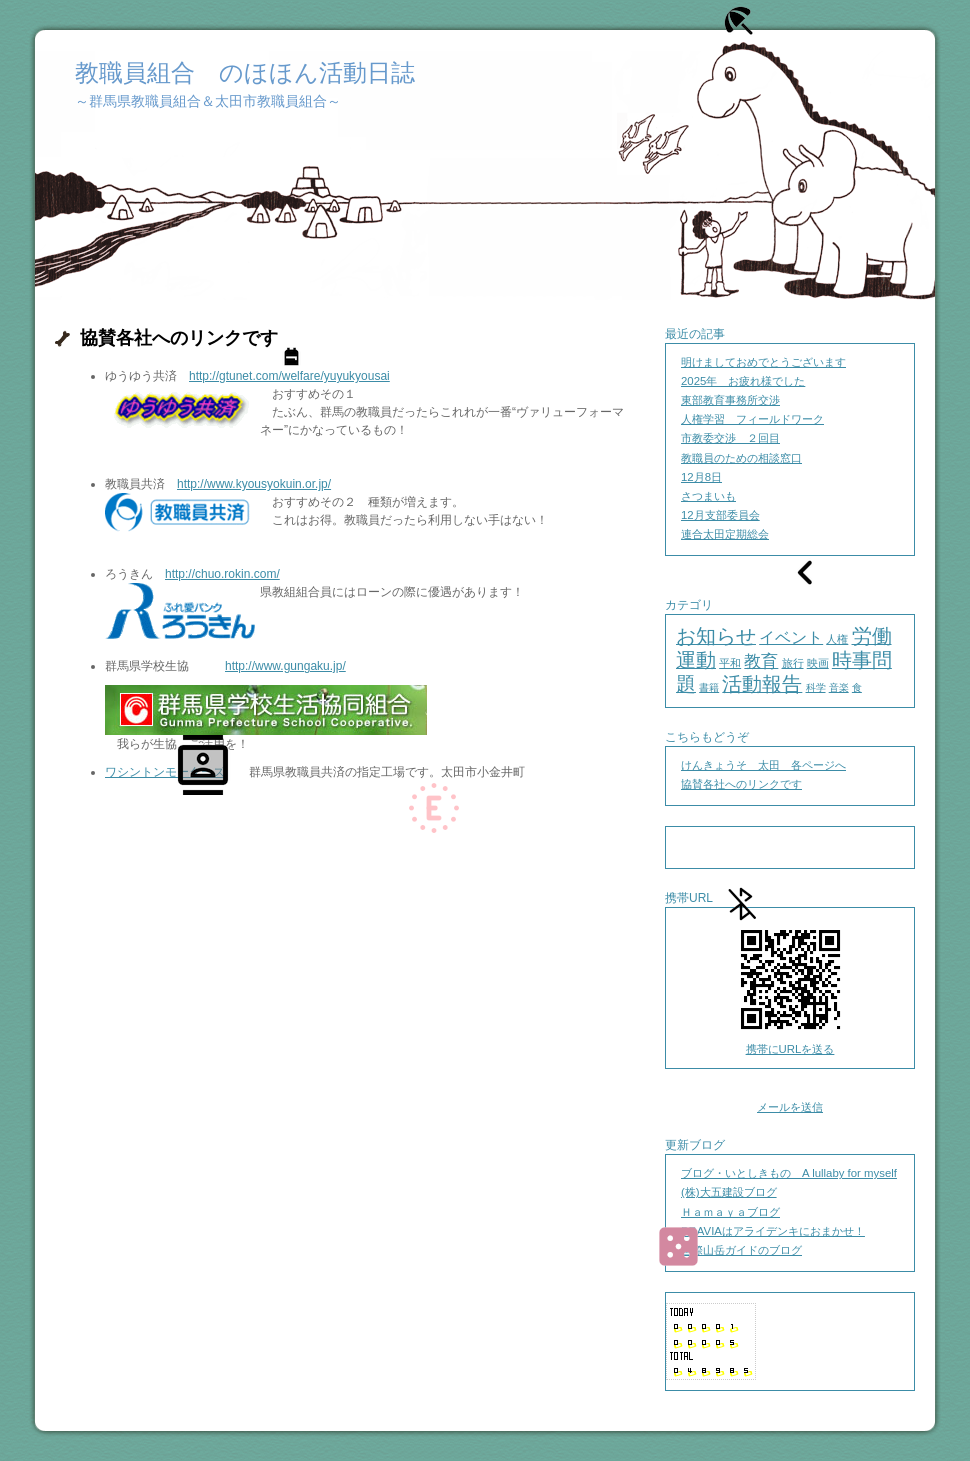 The height and width of the screenshot is (1461, 970). What do you see at coordinates (739, 21) in the screenshot?
I see `access beach or vacation-related features` at bounding box center [739, 21].